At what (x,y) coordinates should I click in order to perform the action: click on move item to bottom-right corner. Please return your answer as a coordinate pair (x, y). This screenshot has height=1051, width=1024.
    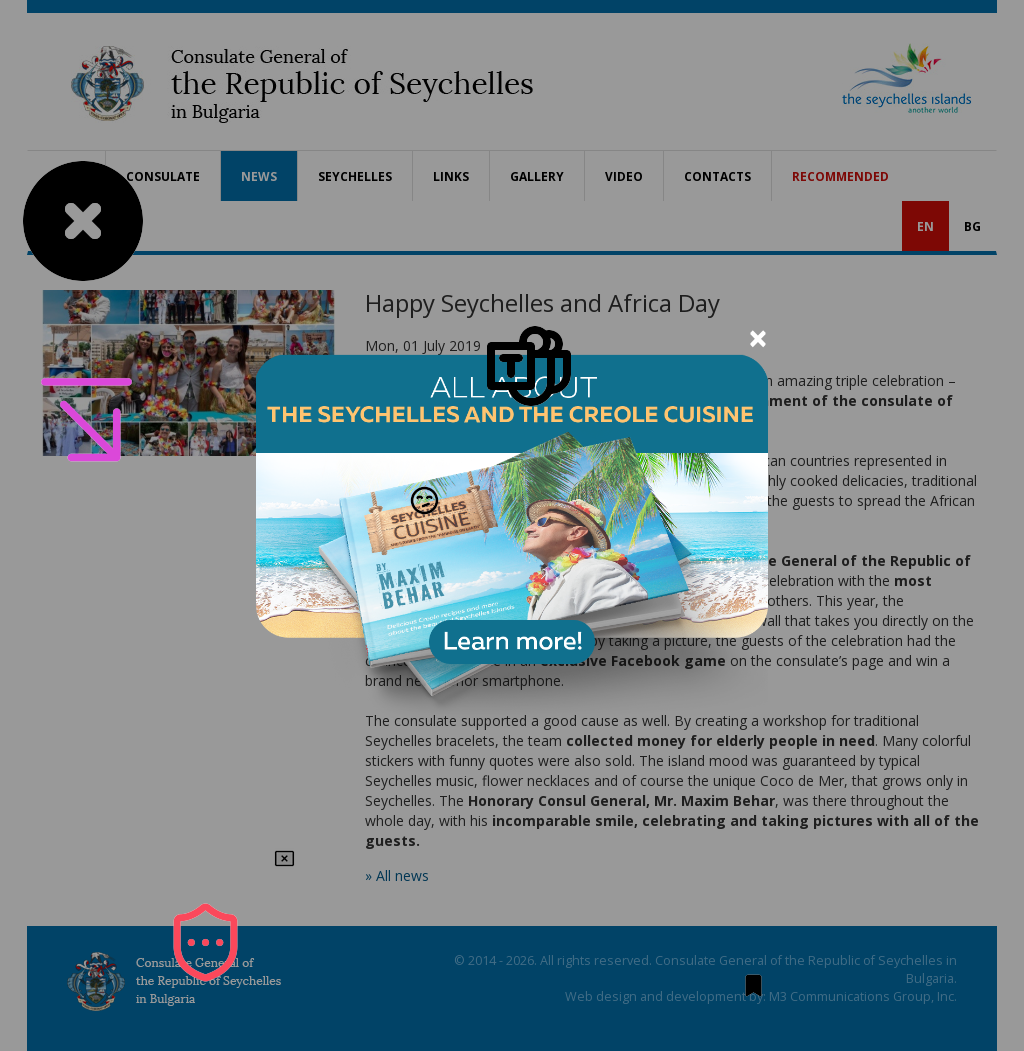
    Looking at the image, I should click on (86, 423).